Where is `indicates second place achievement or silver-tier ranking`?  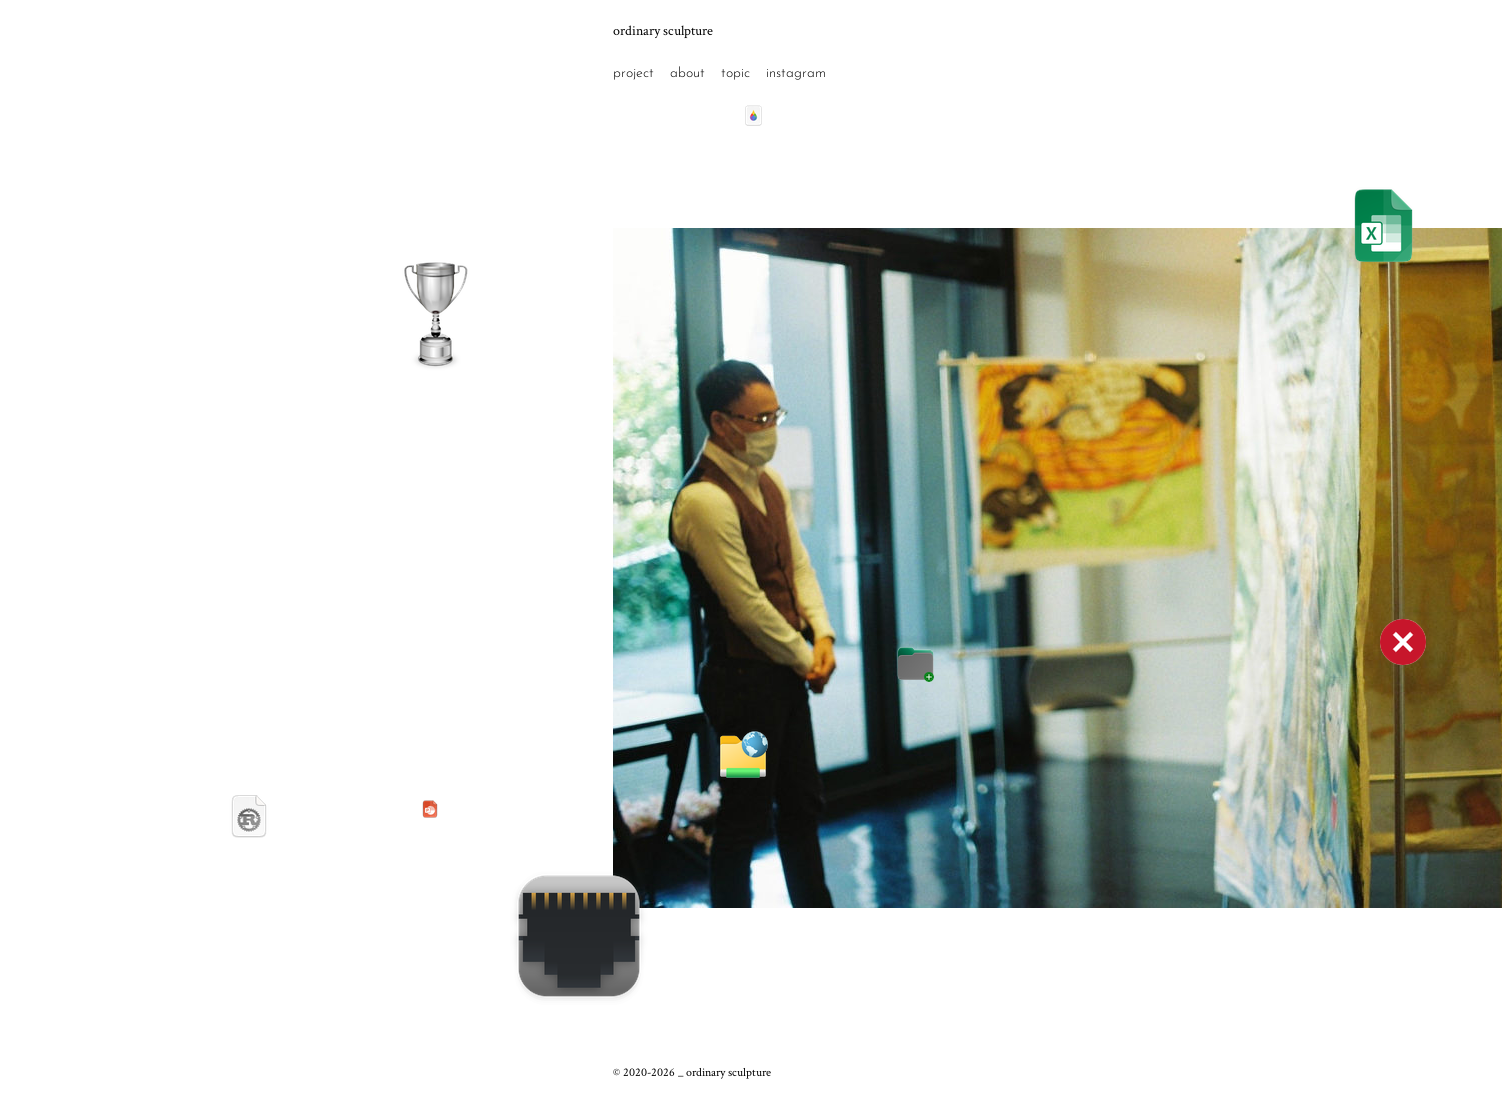 indicates second place achievement or silver-tier ranking is located at coordinates (439, 314).